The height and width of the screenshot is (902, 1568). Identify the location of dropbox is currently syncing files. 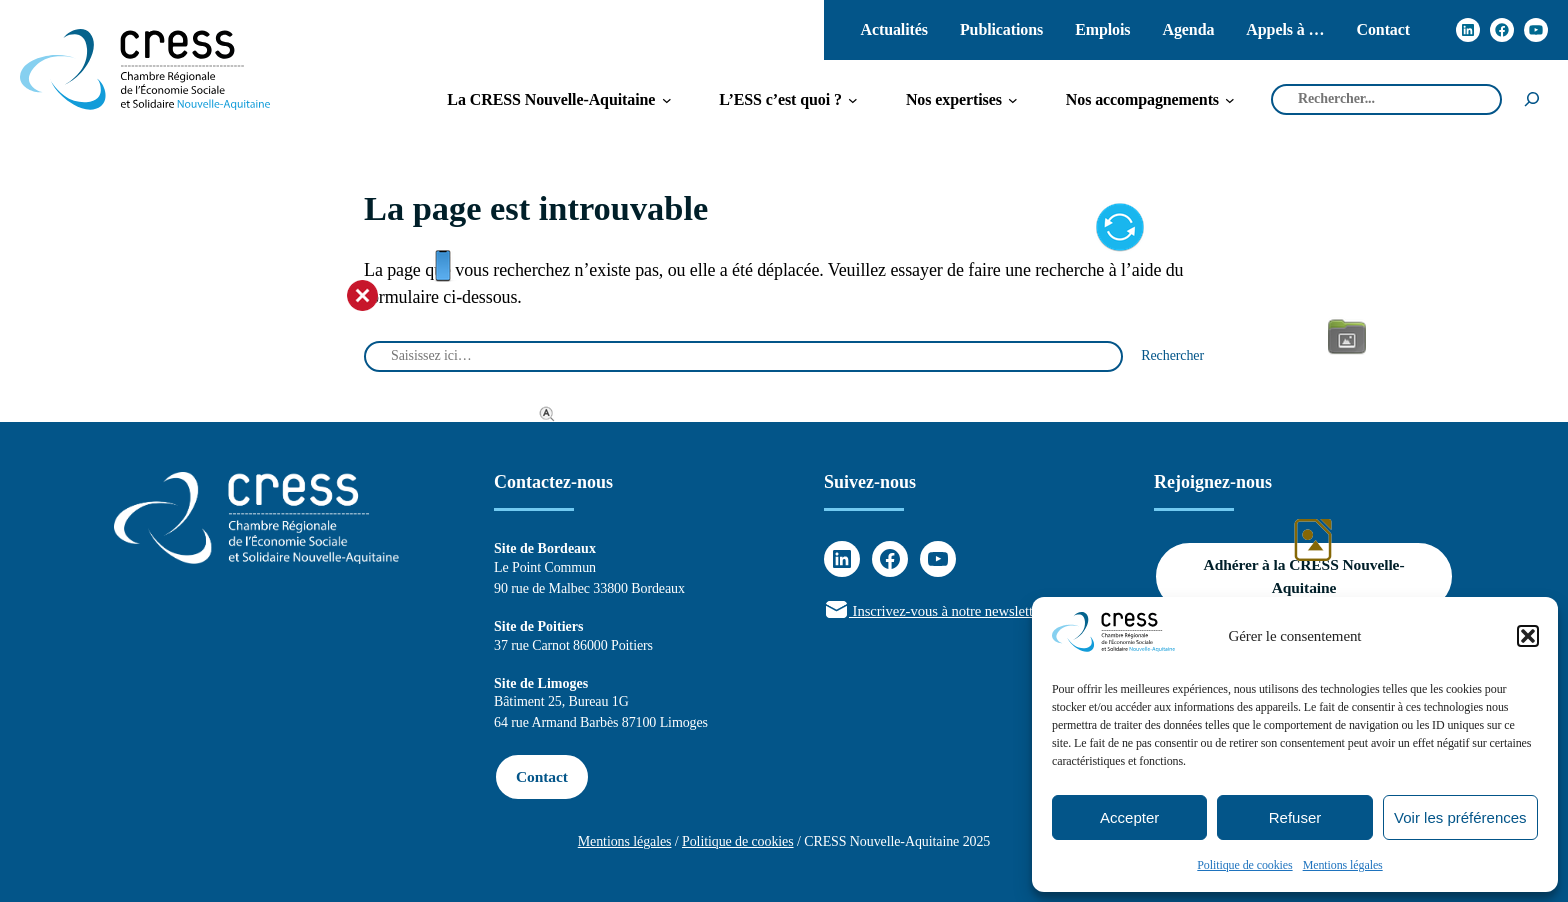
(1120, 227).